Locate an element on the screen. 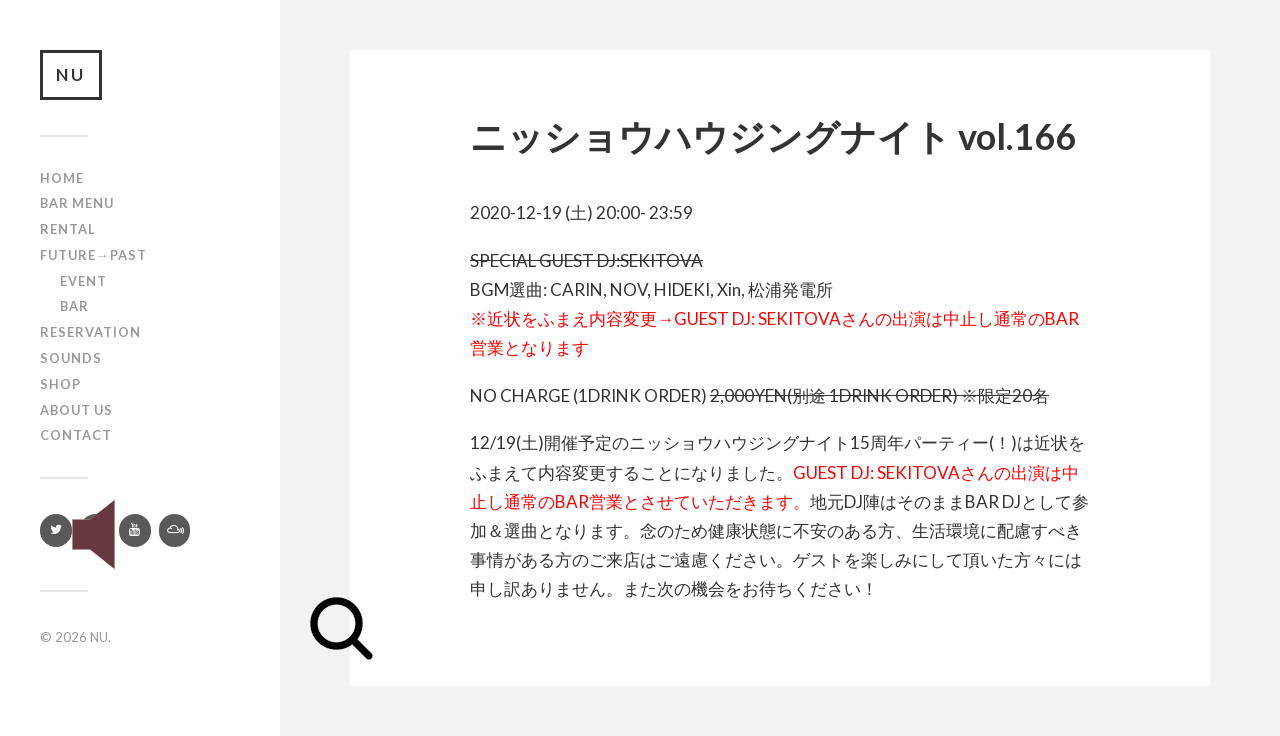 This screenshot has height=736, width=1280. mute audio or sound is located at coordinates (93, 534).